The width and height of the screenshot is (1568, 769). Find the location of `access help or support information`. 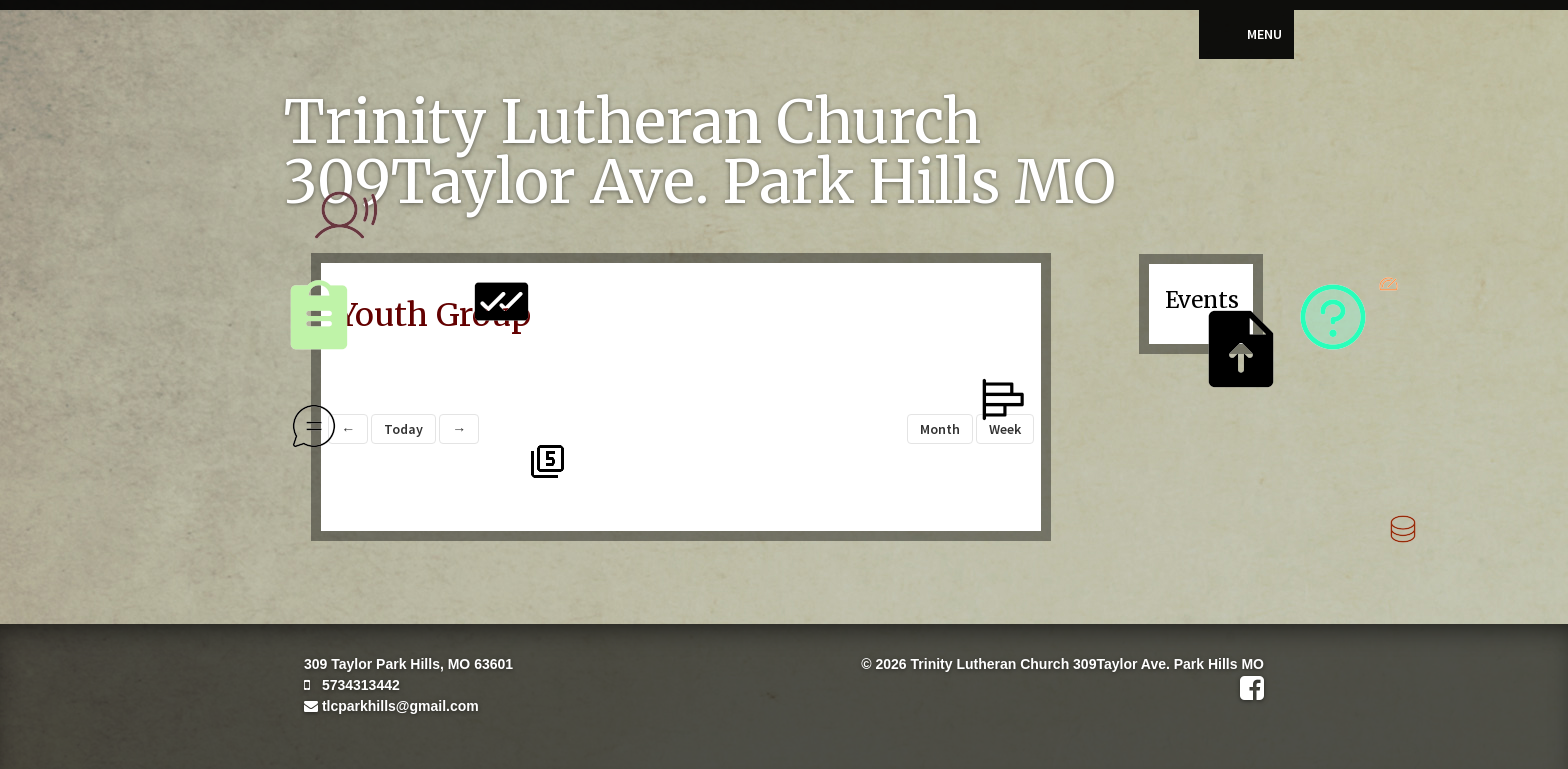

access help or support information is located at coordinates (1333, 317).